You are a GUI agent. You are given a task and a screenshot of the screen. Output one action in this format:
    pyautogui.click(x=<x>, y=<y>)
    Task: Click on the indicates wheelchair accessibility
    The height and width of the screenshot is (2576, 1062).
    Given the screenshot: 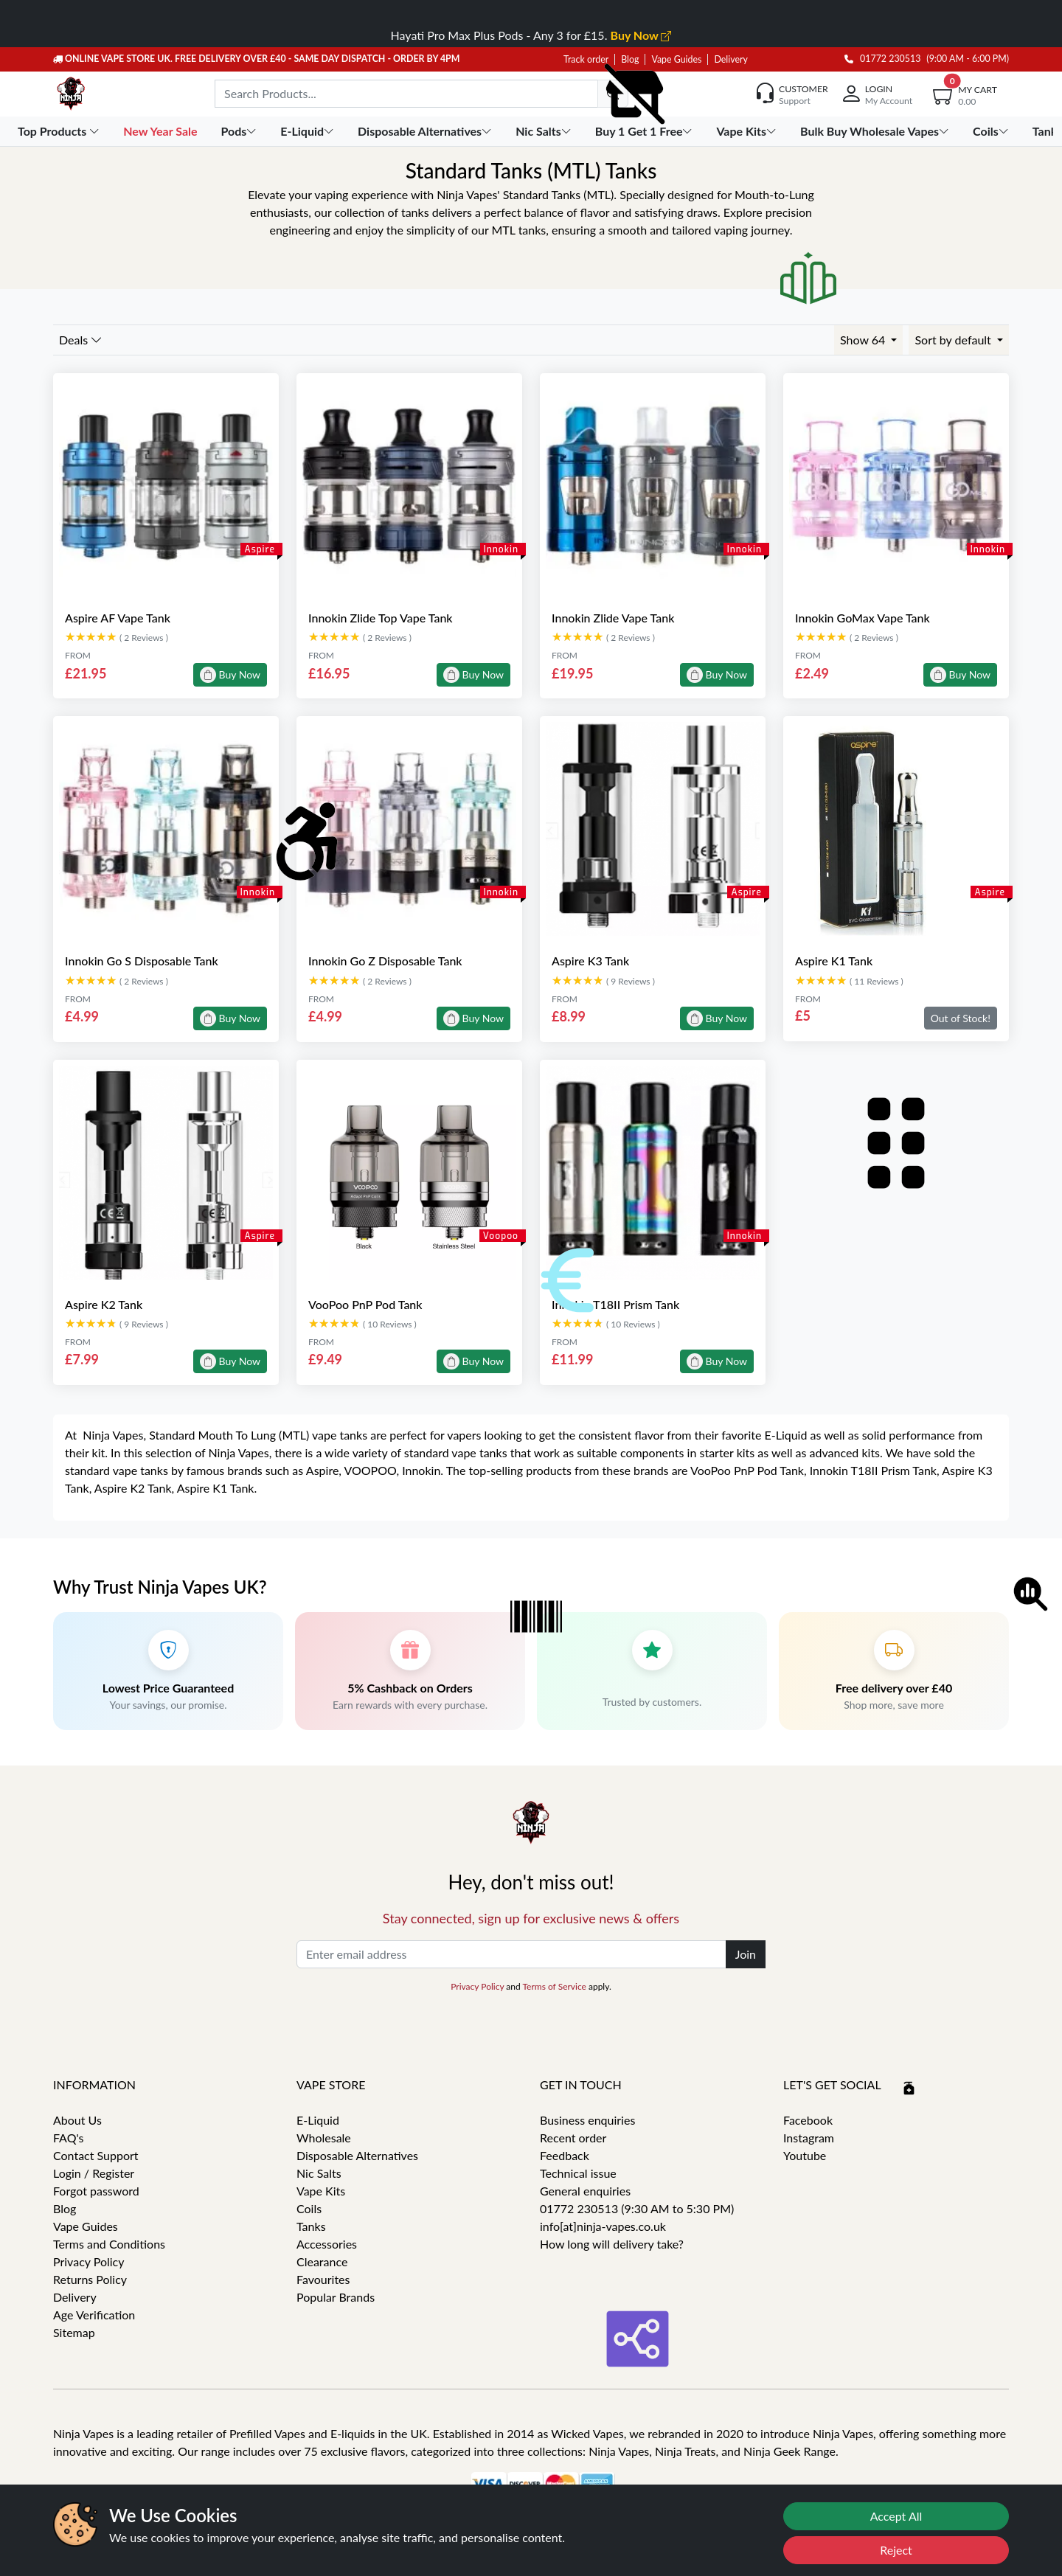 What is the action you would take?
    pyautogui.click(x=307, y=841)
    